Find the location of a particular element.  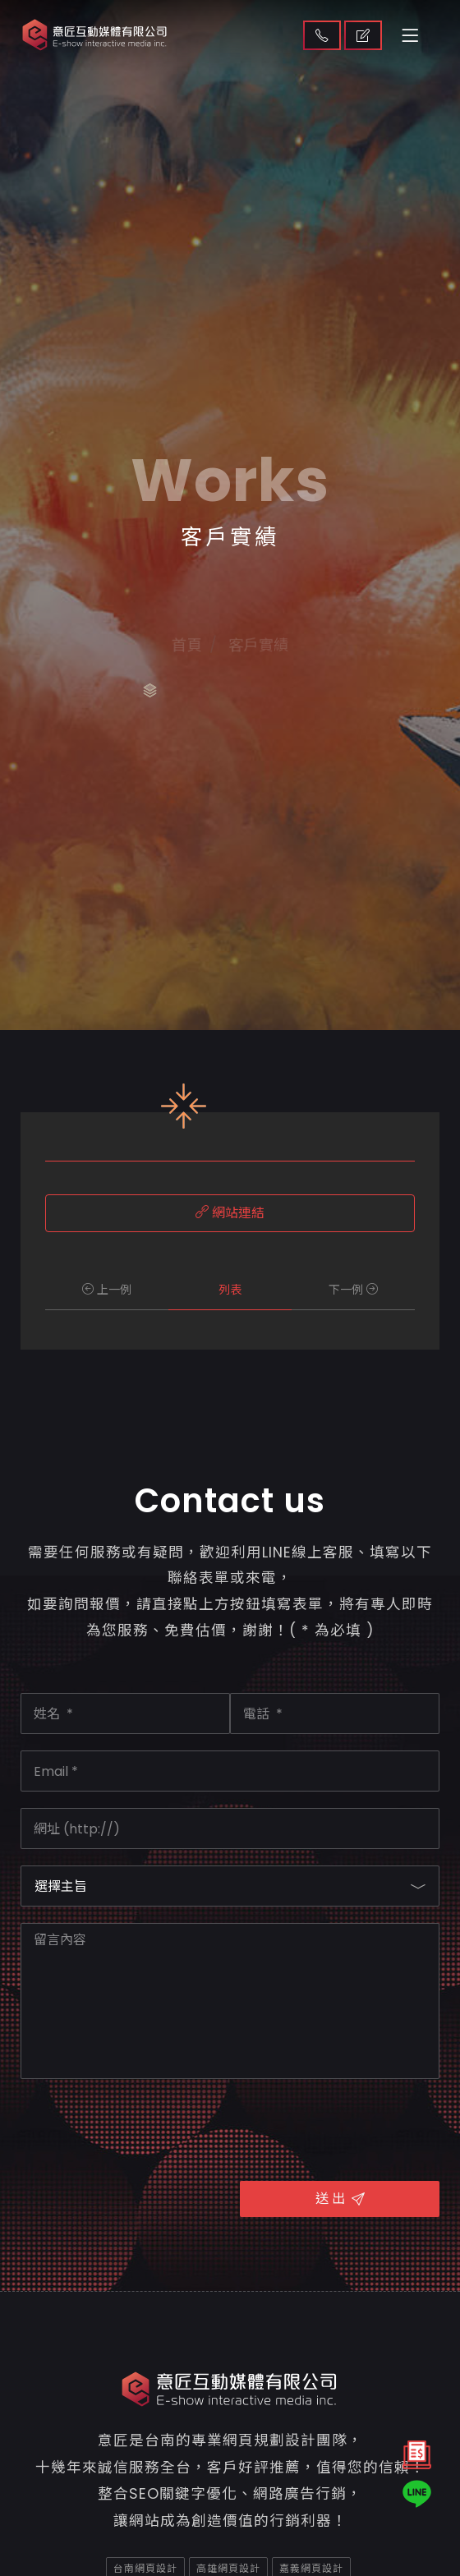

collapse or minimize content from all sides is located at coordinates (183, 1106).